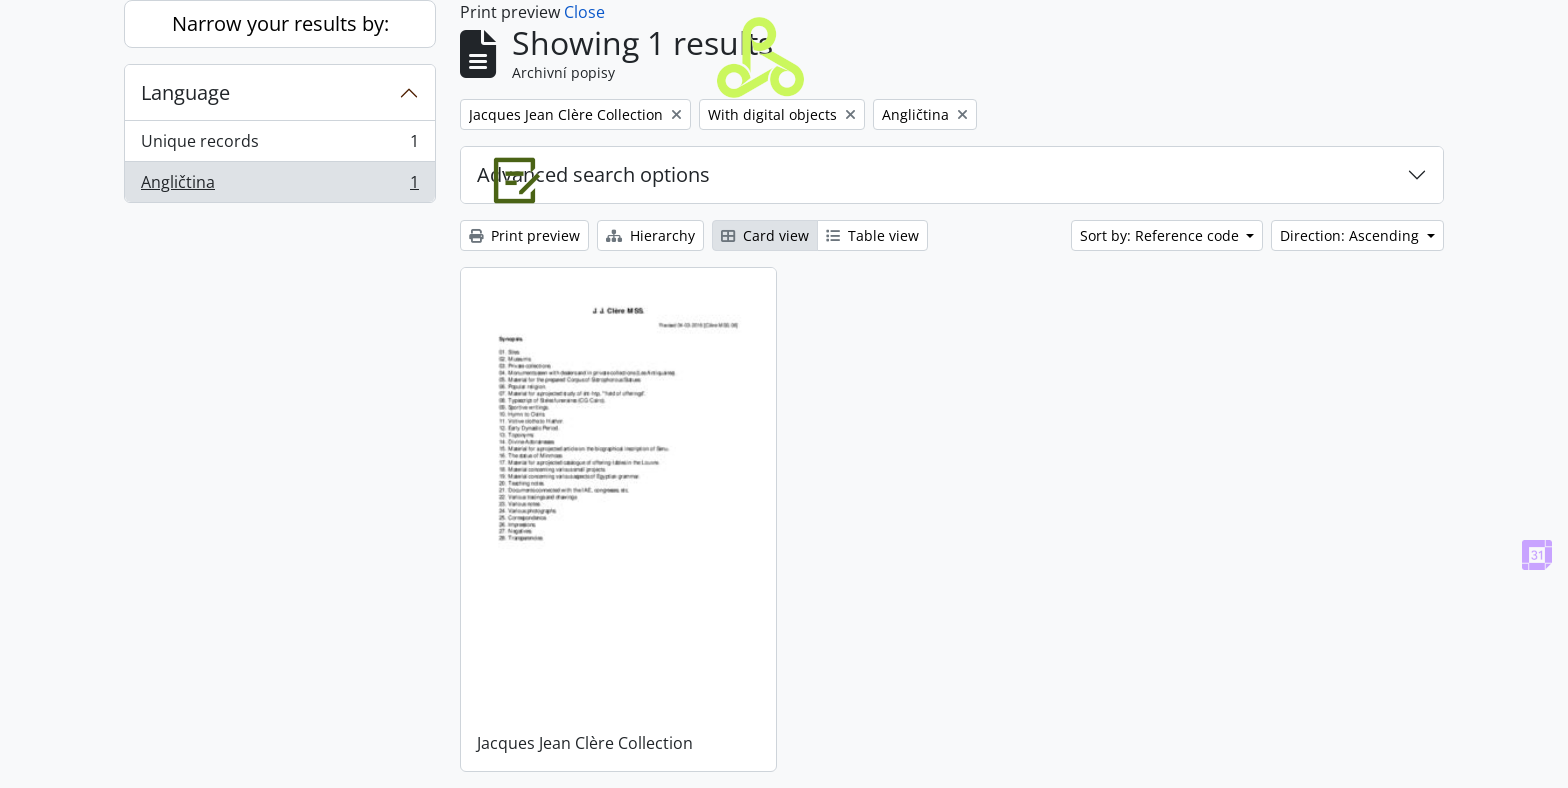 This screenshot has height=788, width=1568. What do you see at coordinates (1537, 555) in the screenshot?
I see `open google calendar` at bounding box center [1537, 555].